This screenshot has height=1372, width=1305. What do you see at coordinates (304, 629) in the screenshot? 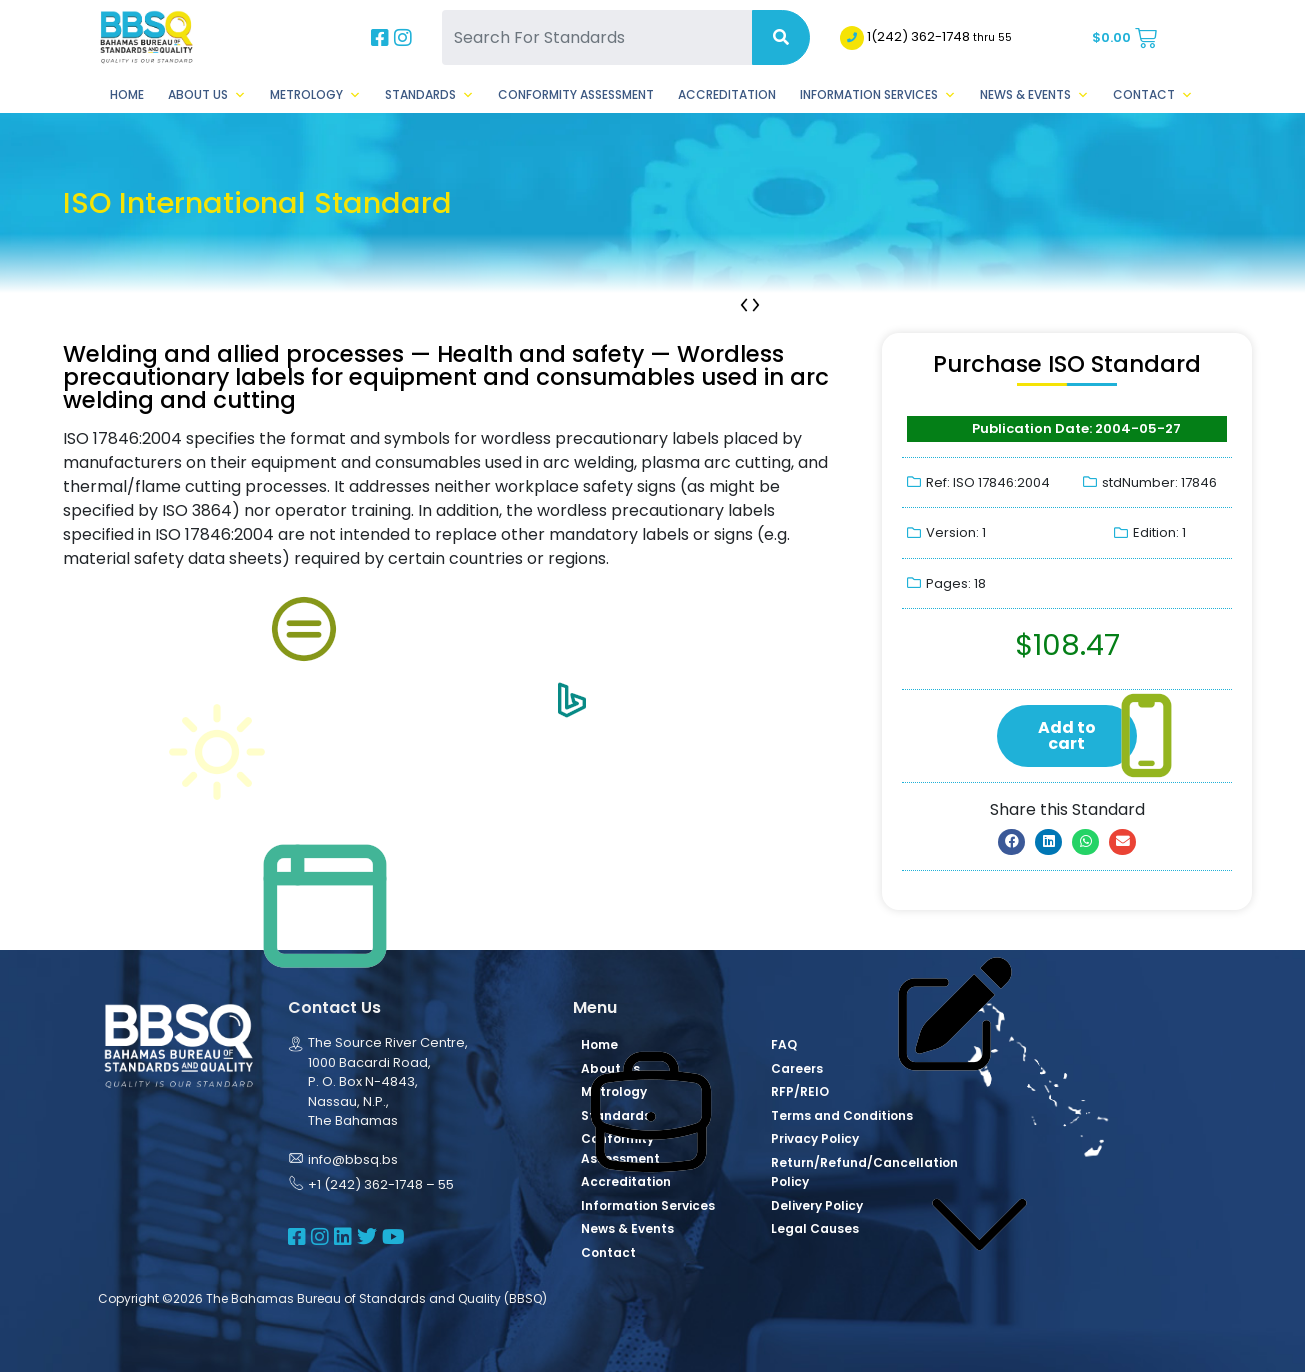
I see `indicates equality or balanced state` at bounding box center [304, 629].